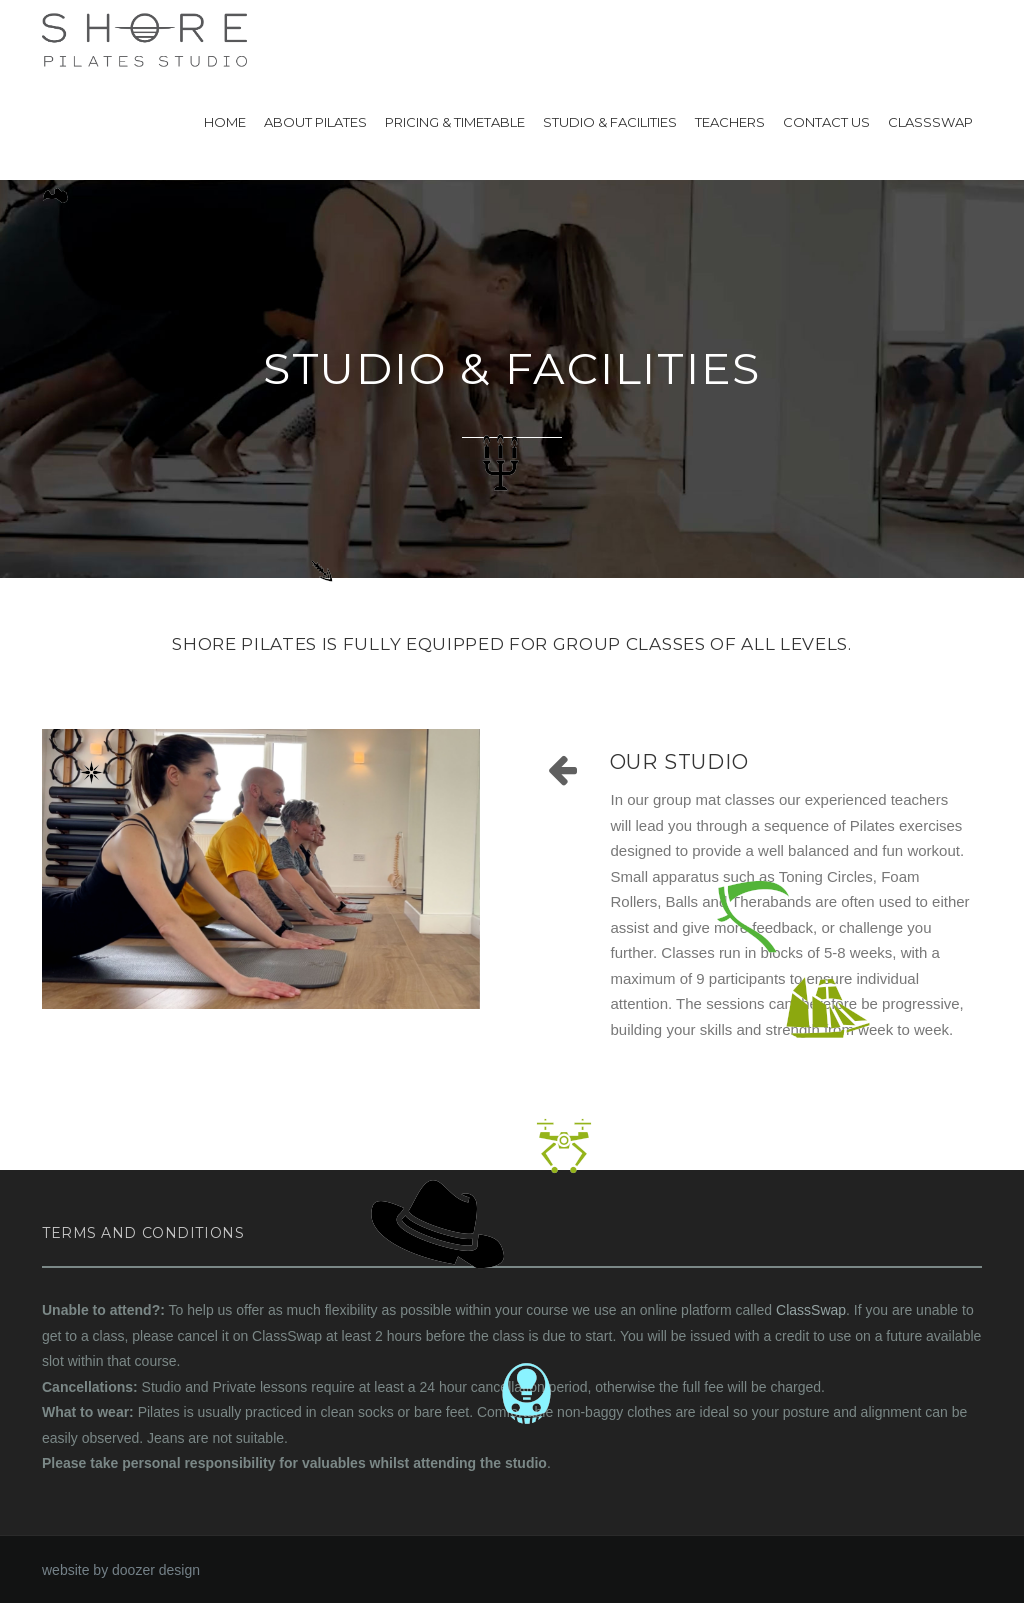 The width and height of the screenshot is (1024, 1603). What do you see at coordinates (526, 1393) in the screenshot?
I see `submit a new idea or suggestion` at bounding box center [526, 1393].